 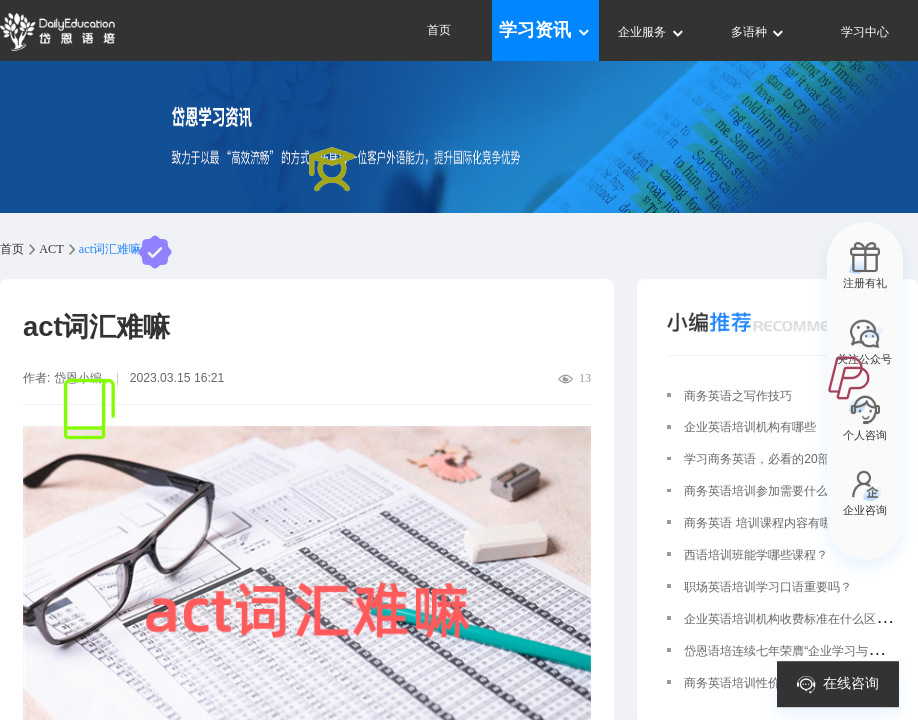 What do you see at coordinates (87, 409) in the screenshot?
I see `view towel or linen amenities` at bounding box center [87, 409].